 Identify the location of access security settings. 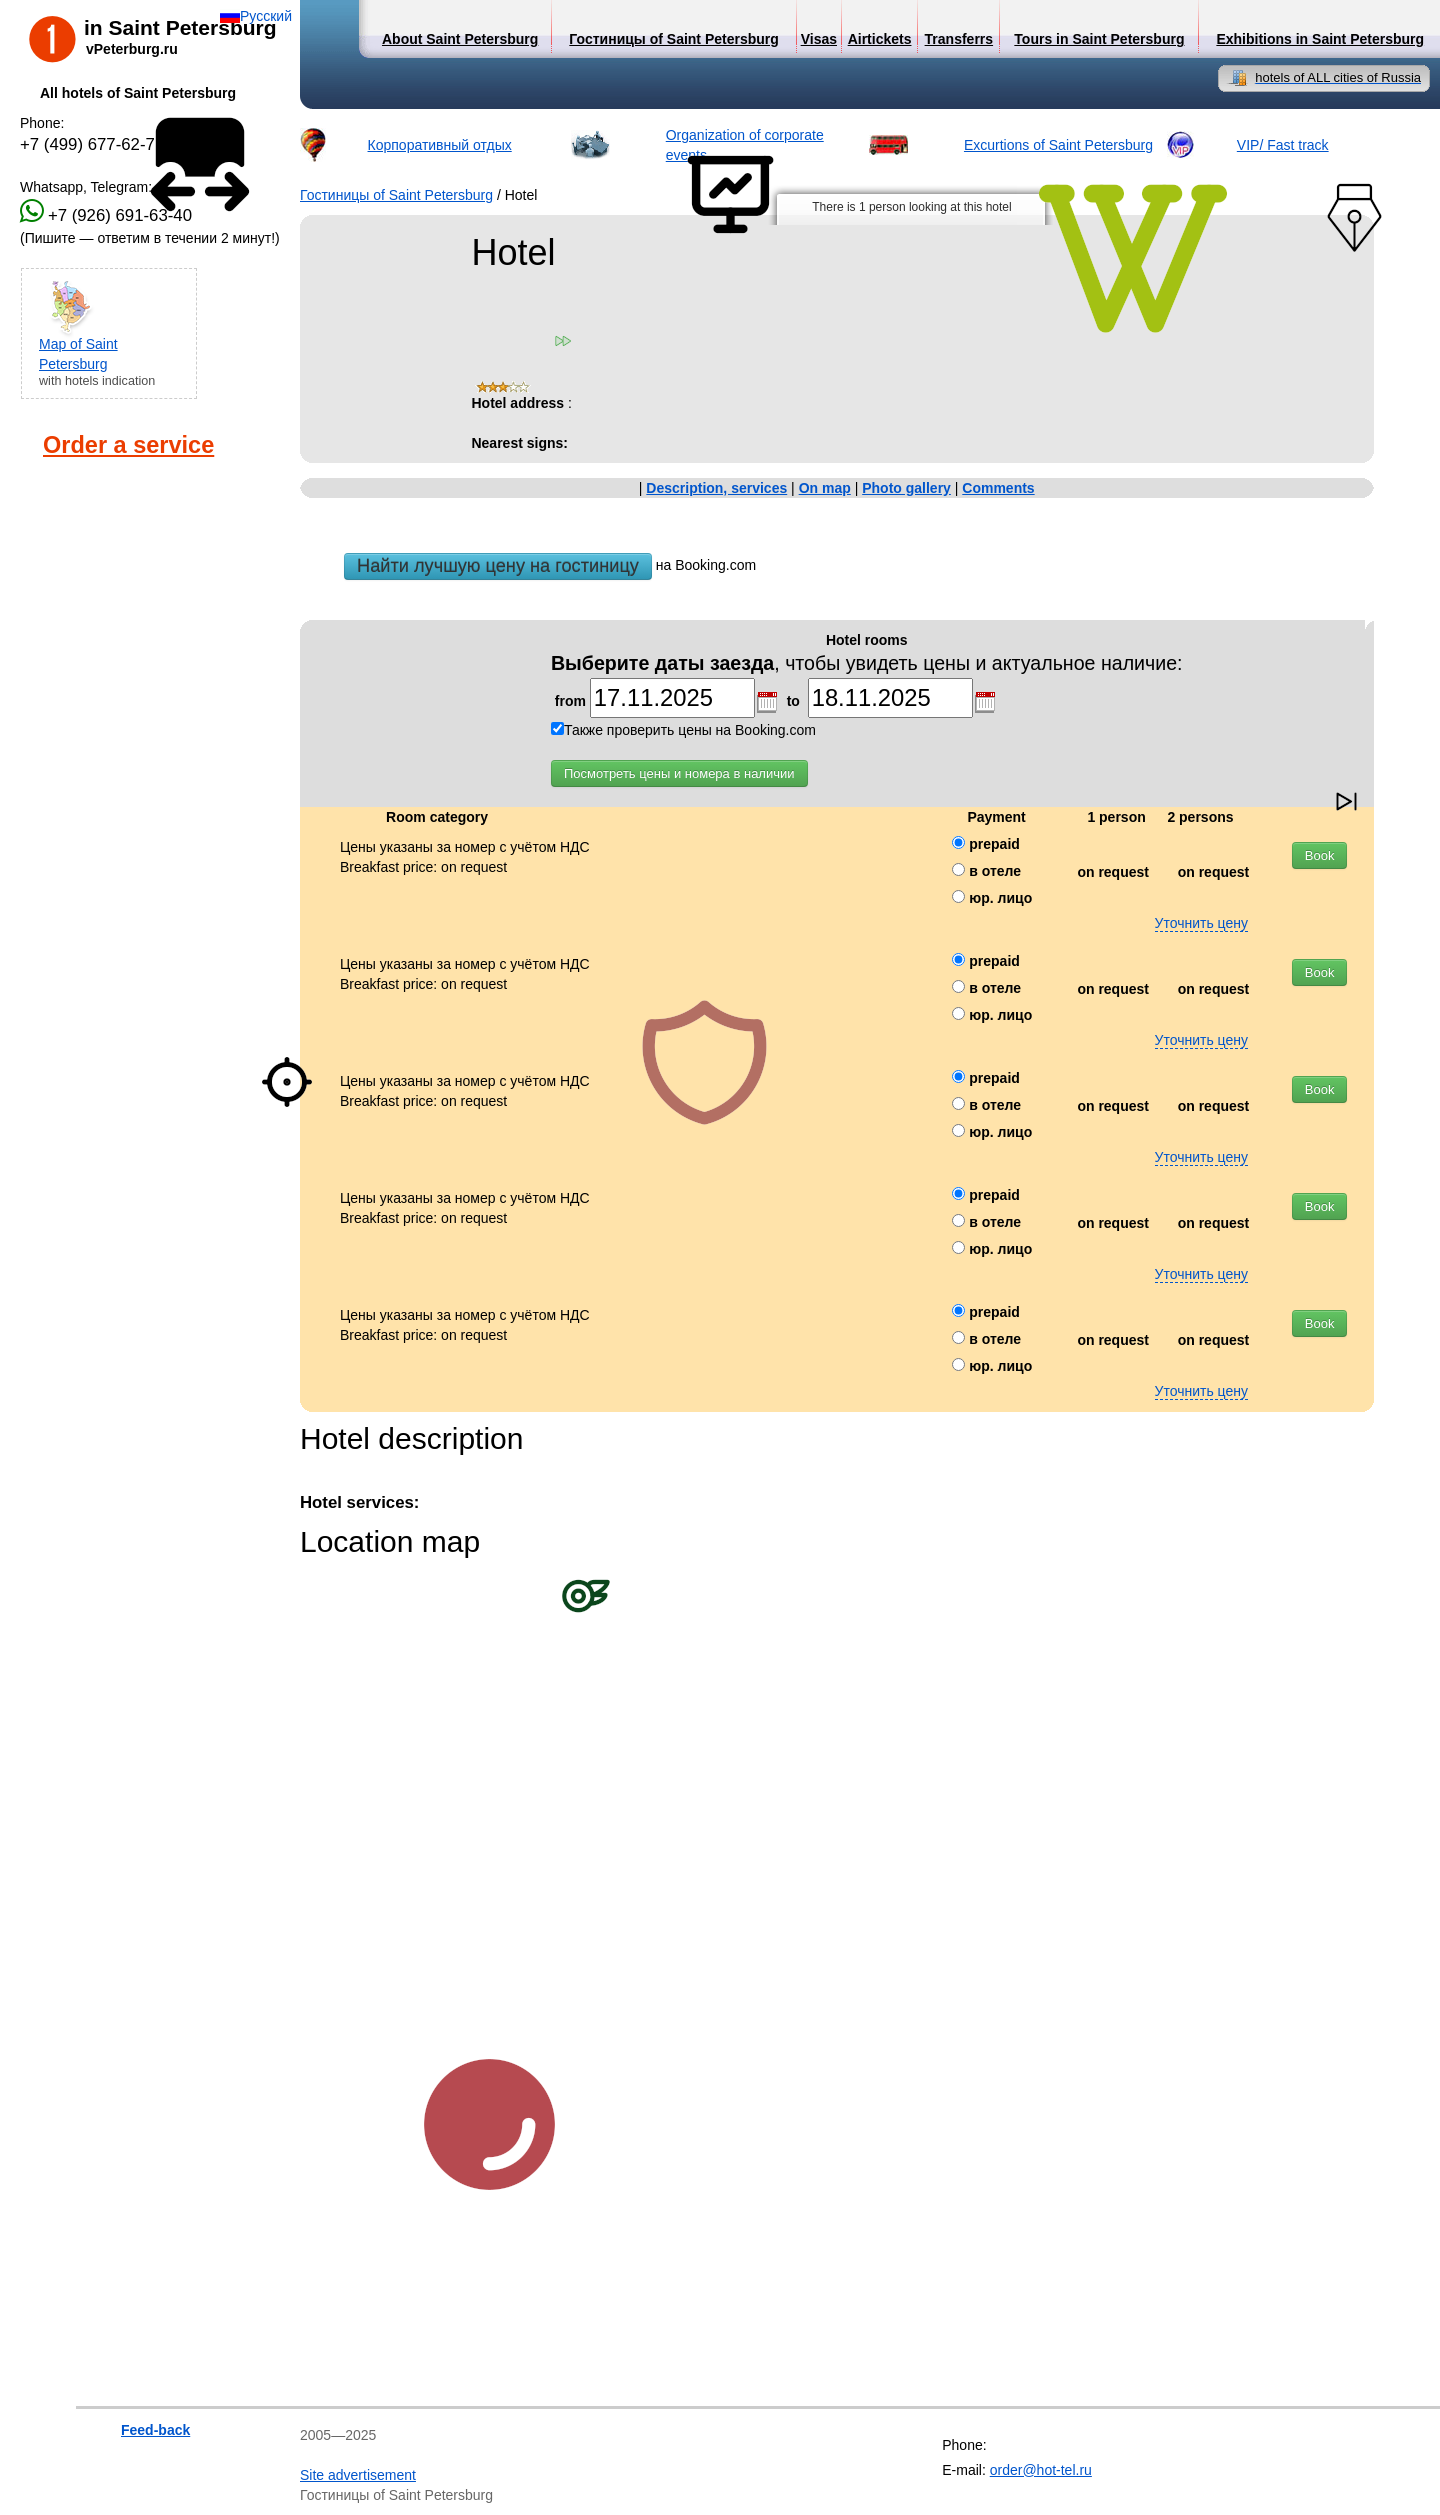
(704, 1062).